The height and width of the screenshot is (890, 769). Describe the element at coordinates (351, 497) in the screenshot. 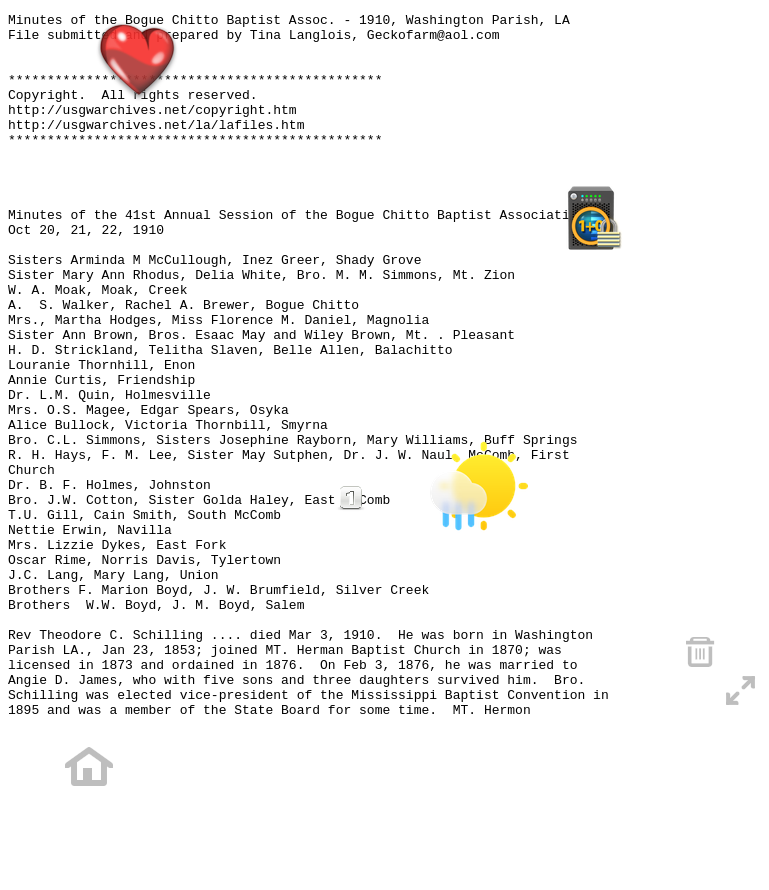

I see `reset zoom to 100% or original size` at that location.